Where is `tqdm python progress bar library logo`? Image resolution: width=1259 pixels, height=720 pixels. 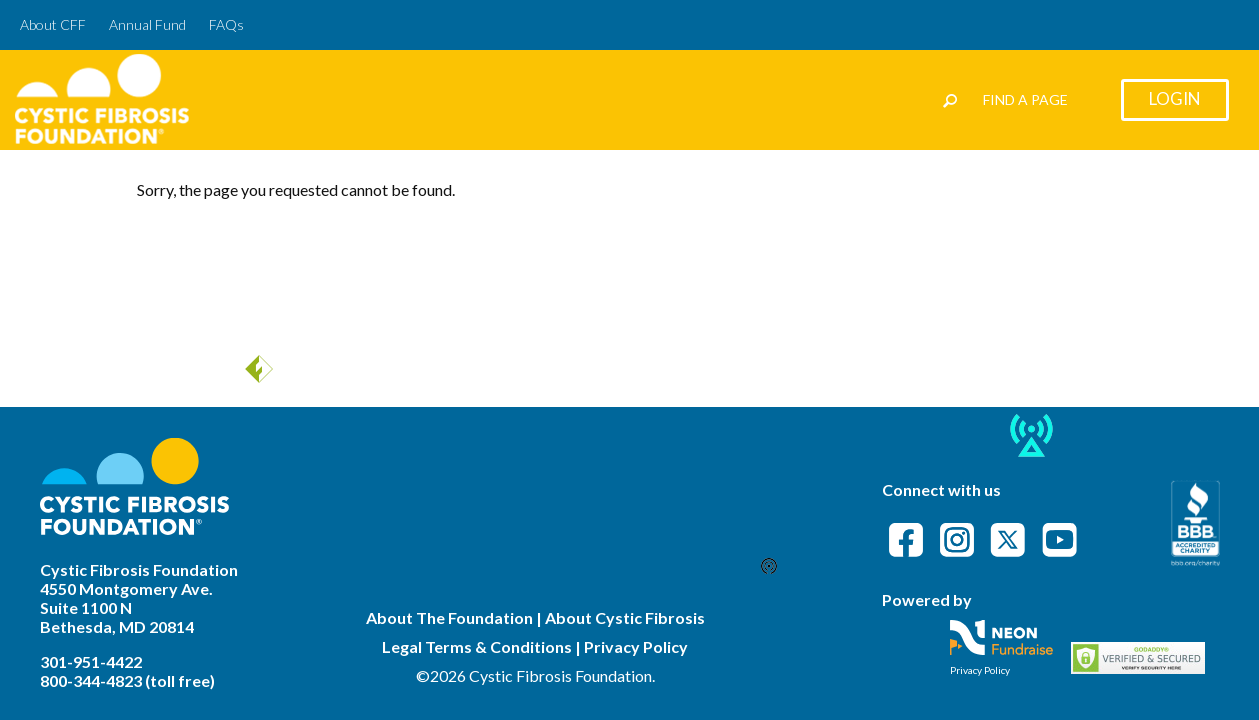 tqdm python progress bar library logo is located at coordinates (769, 566).